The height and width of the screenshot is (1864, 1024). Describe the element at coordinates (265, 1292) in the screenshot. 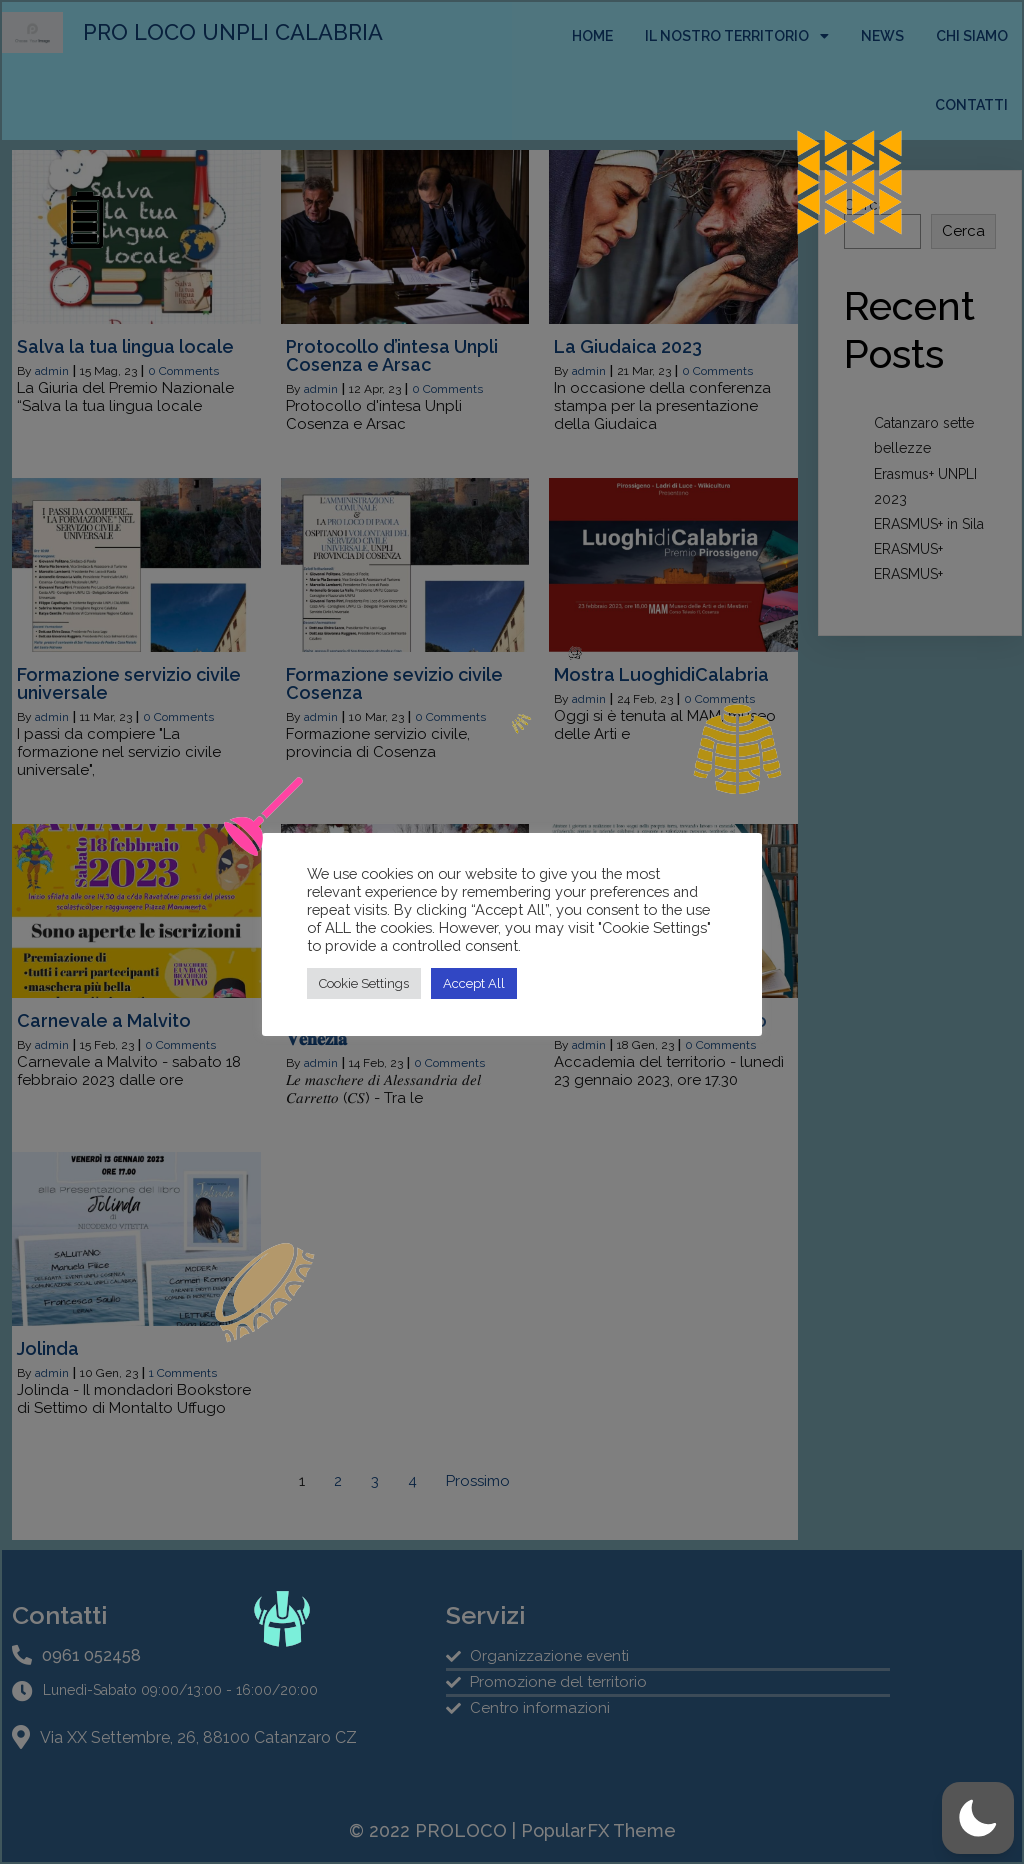

I see `bottle cap collectible item in a game inventory` at that location.